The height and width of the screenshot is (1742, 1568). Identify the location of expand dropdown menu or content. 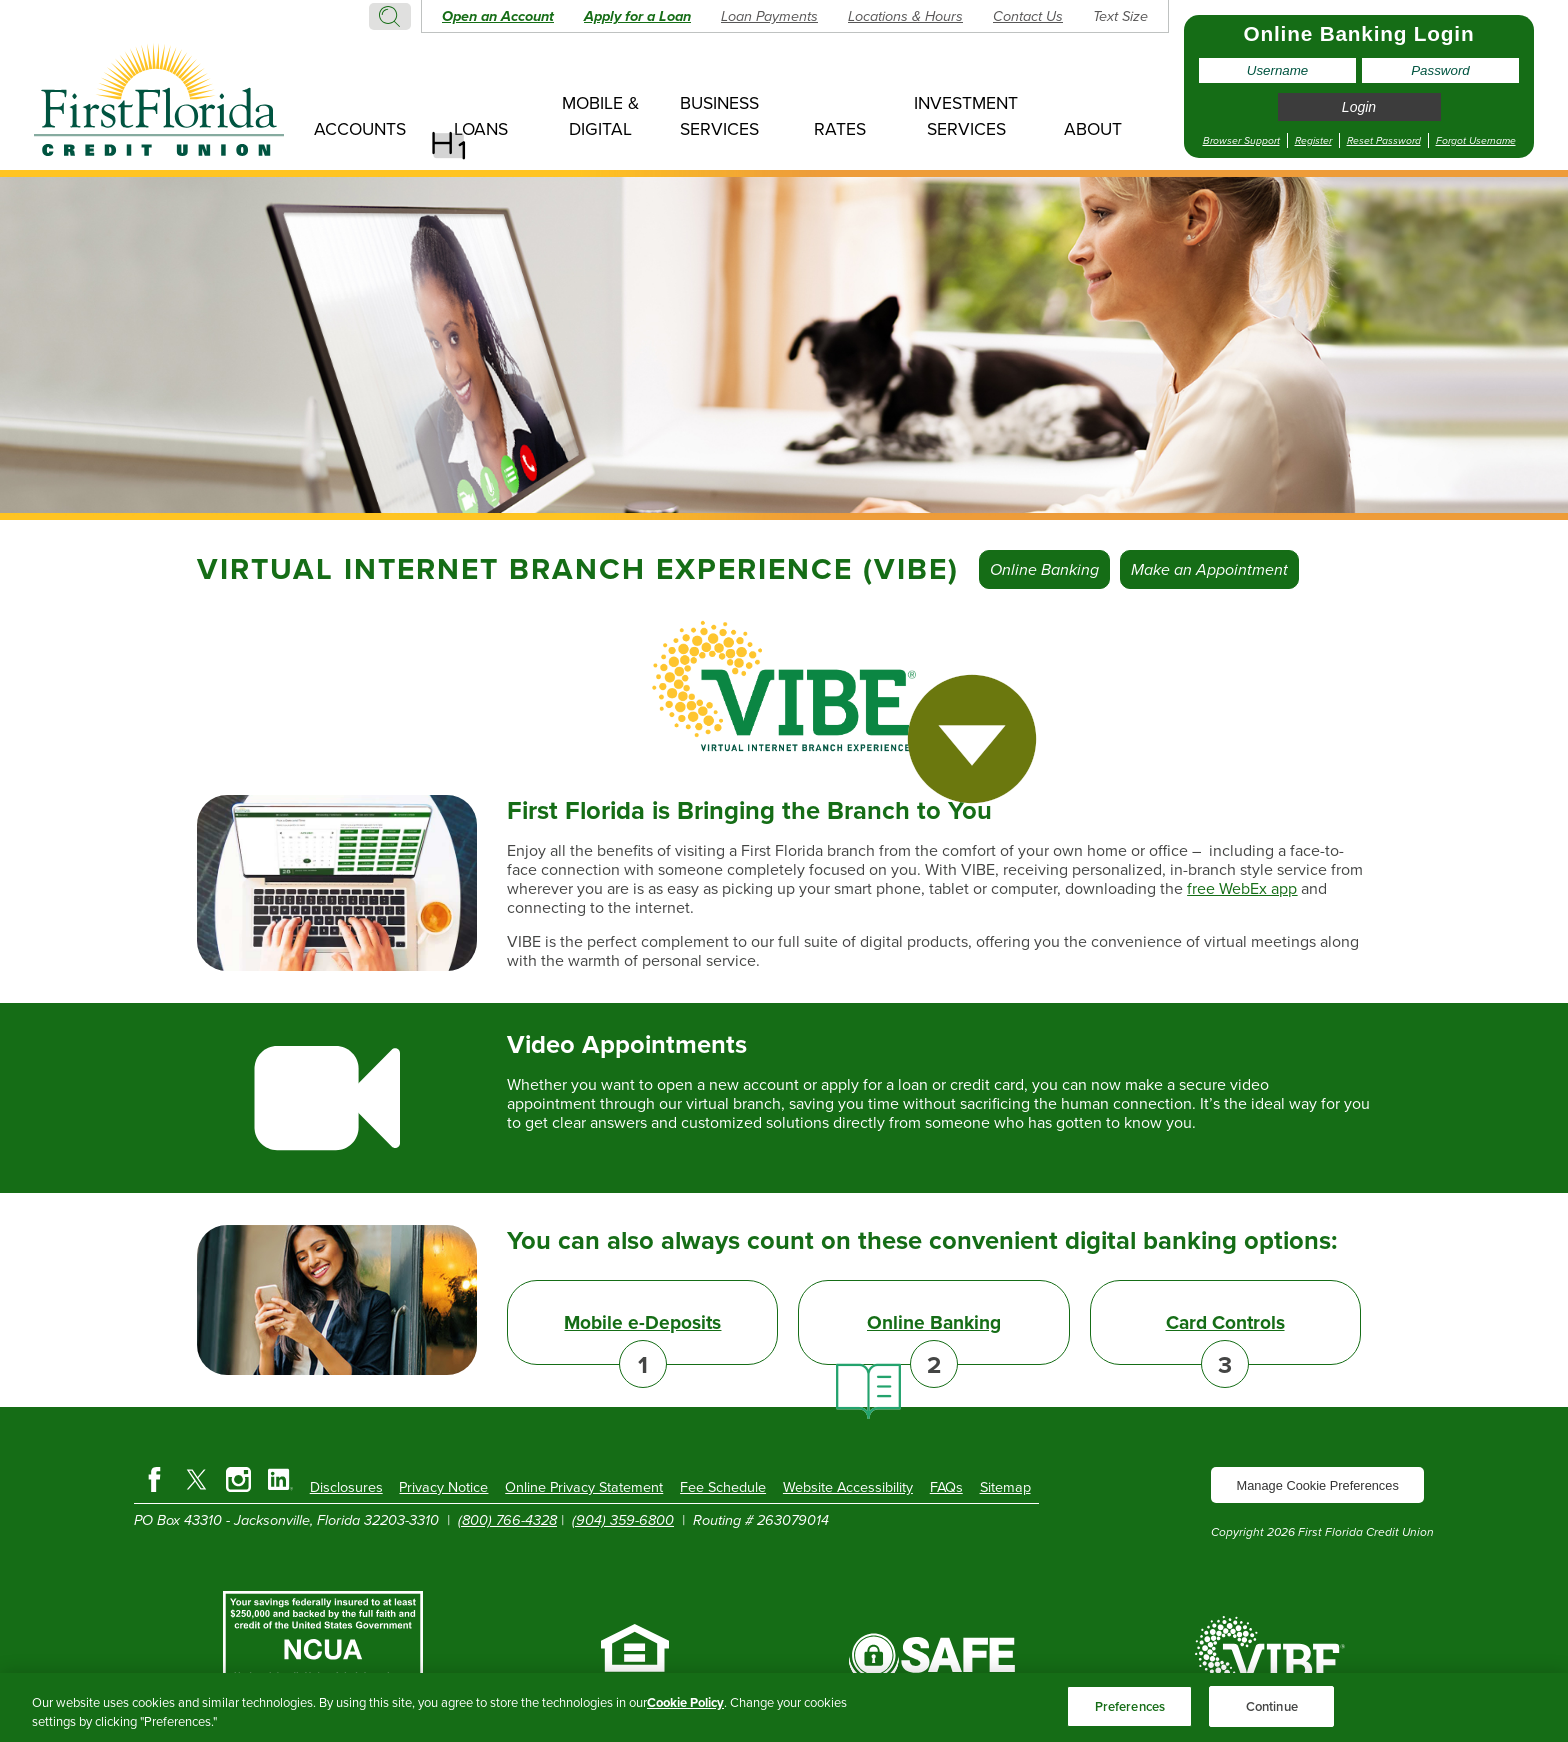
(972, 739).